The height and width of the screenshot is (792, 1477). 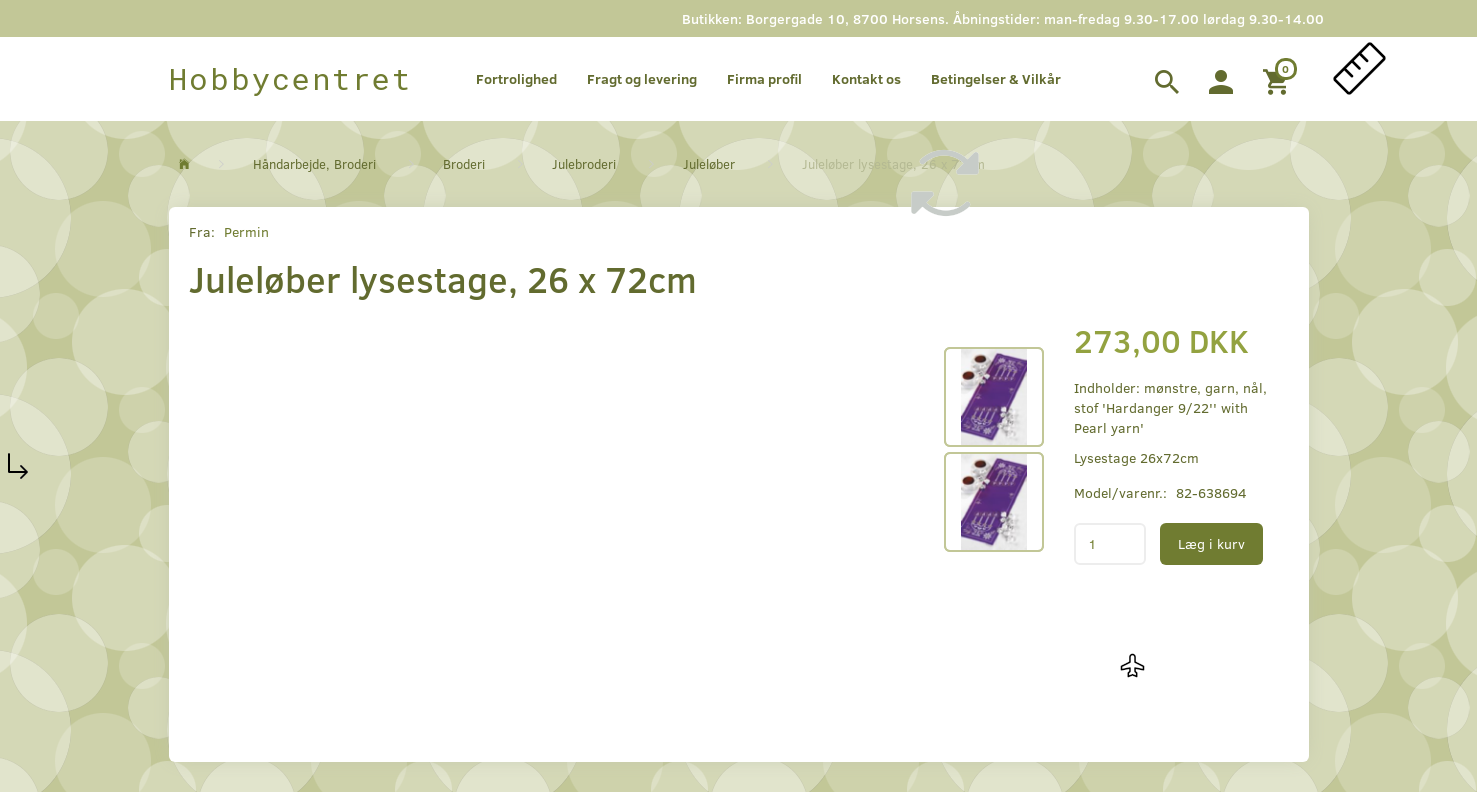 What do you see at coordinates (945, 183) in the screenshot?
I see `refresh or reload content` at bounding box center [945, 183].